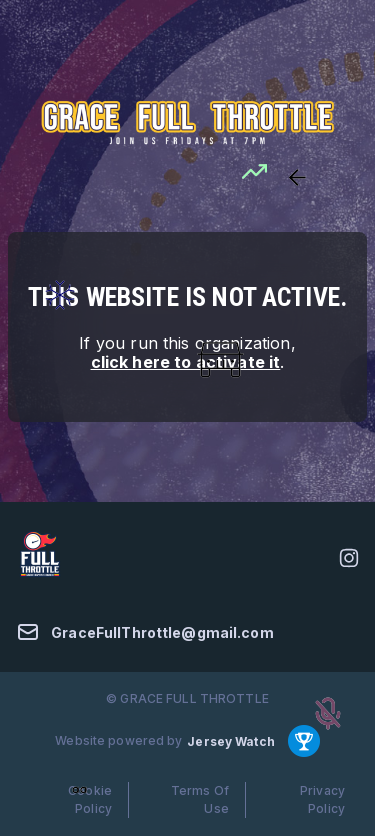 The image size is (375, 836). Describe the element at coordinates (220, 360) in the screenshot. I see `select off-road or adventure vehicle type` at that location.